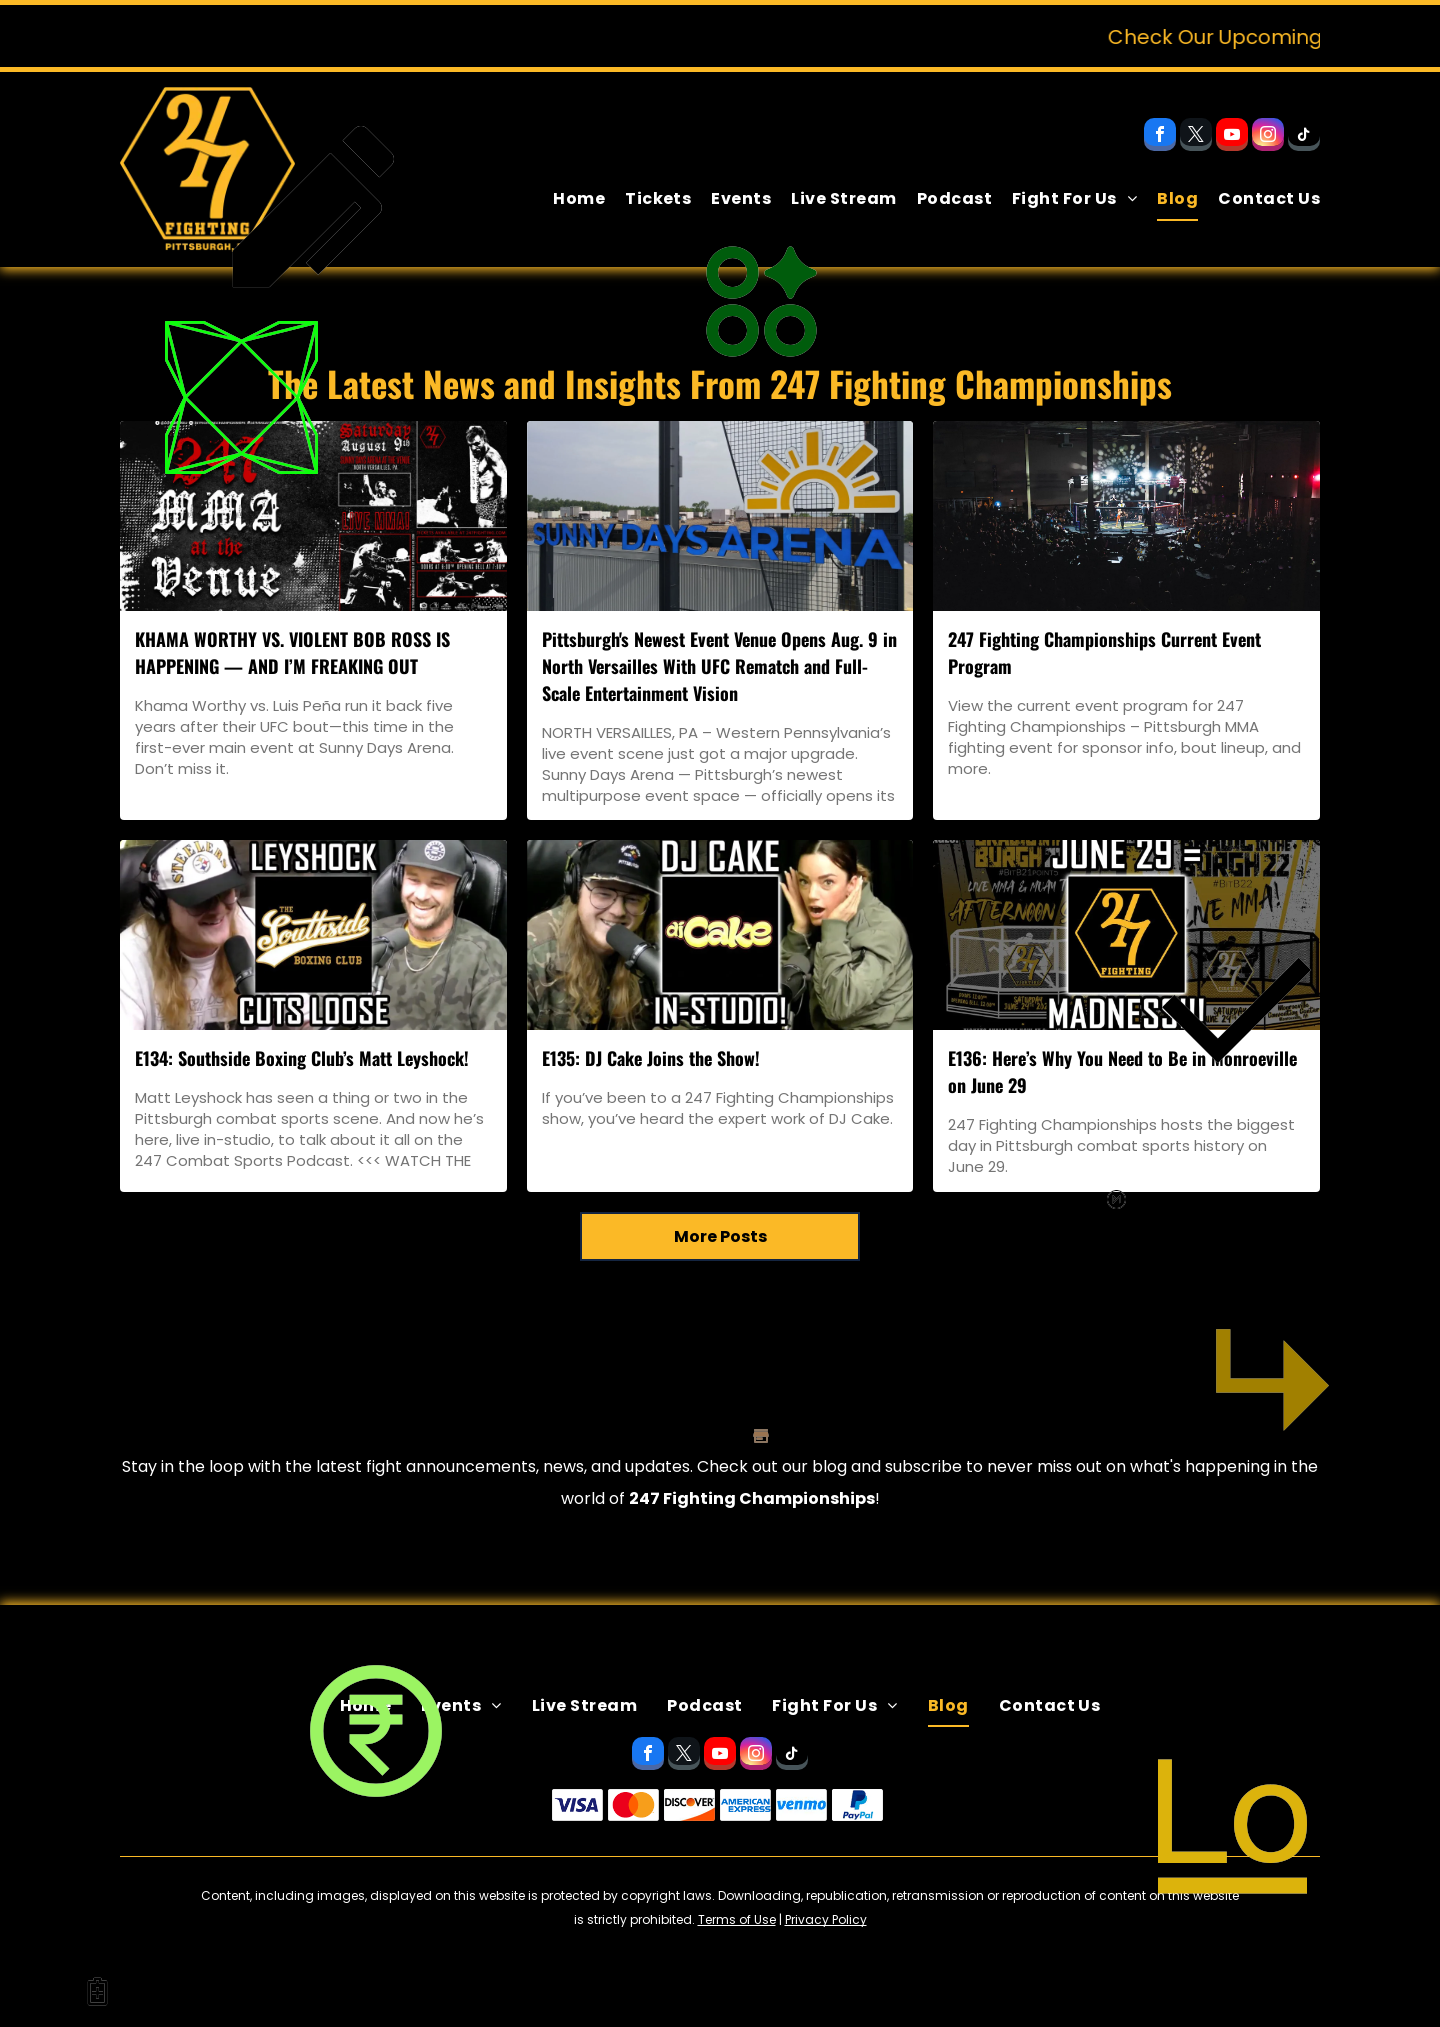  I want to click on haxe programming language logo, so click(241, 397).